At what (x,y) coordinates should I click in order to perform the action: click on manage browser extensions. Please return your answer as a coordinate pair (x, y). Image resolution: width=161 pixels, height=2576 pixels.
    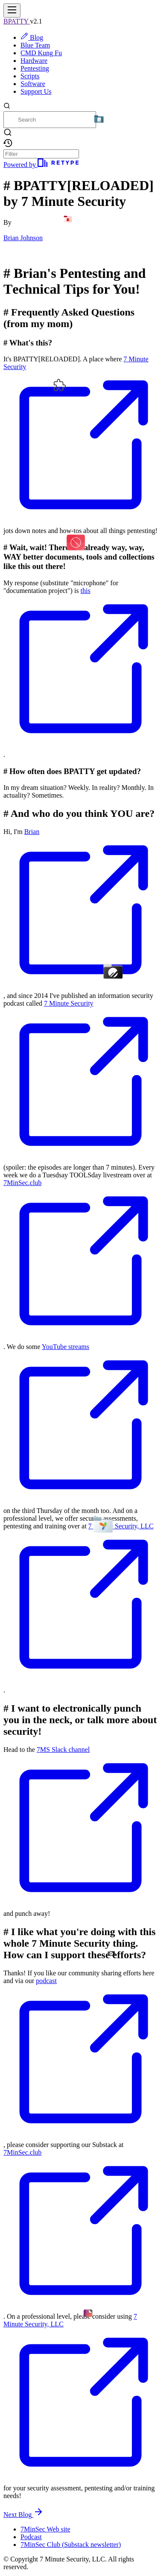
    Looking at the image, I should click on (59, 385).